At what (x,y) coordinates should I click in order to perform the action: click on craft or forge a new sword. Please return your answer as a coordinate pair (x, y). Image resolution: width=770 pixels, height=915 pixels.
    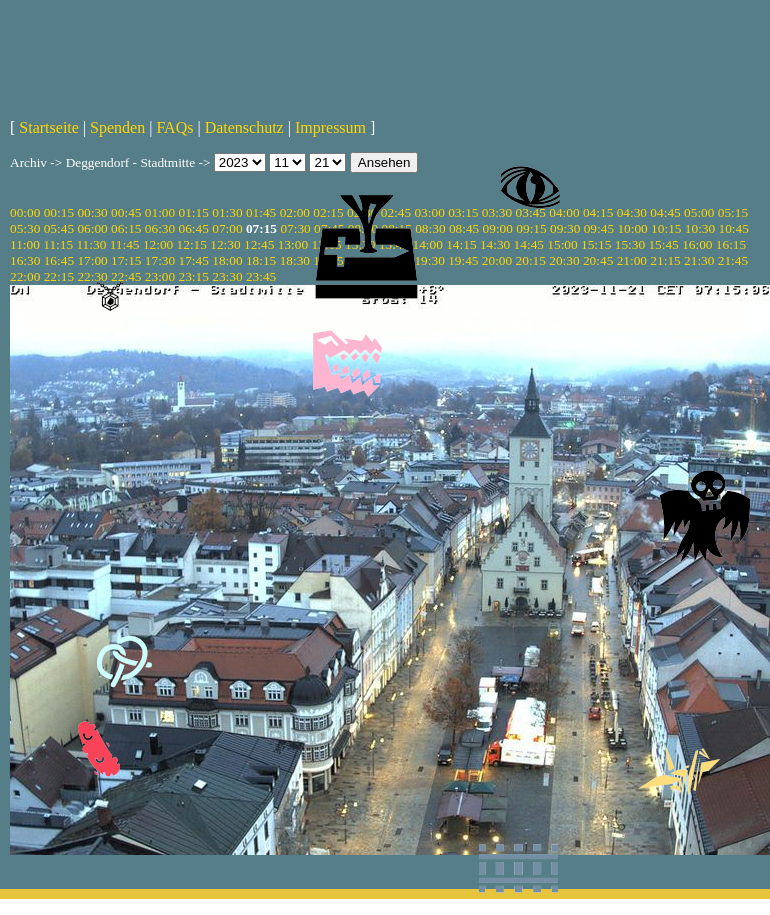
    Looking at the image, I should click on (366, 247).